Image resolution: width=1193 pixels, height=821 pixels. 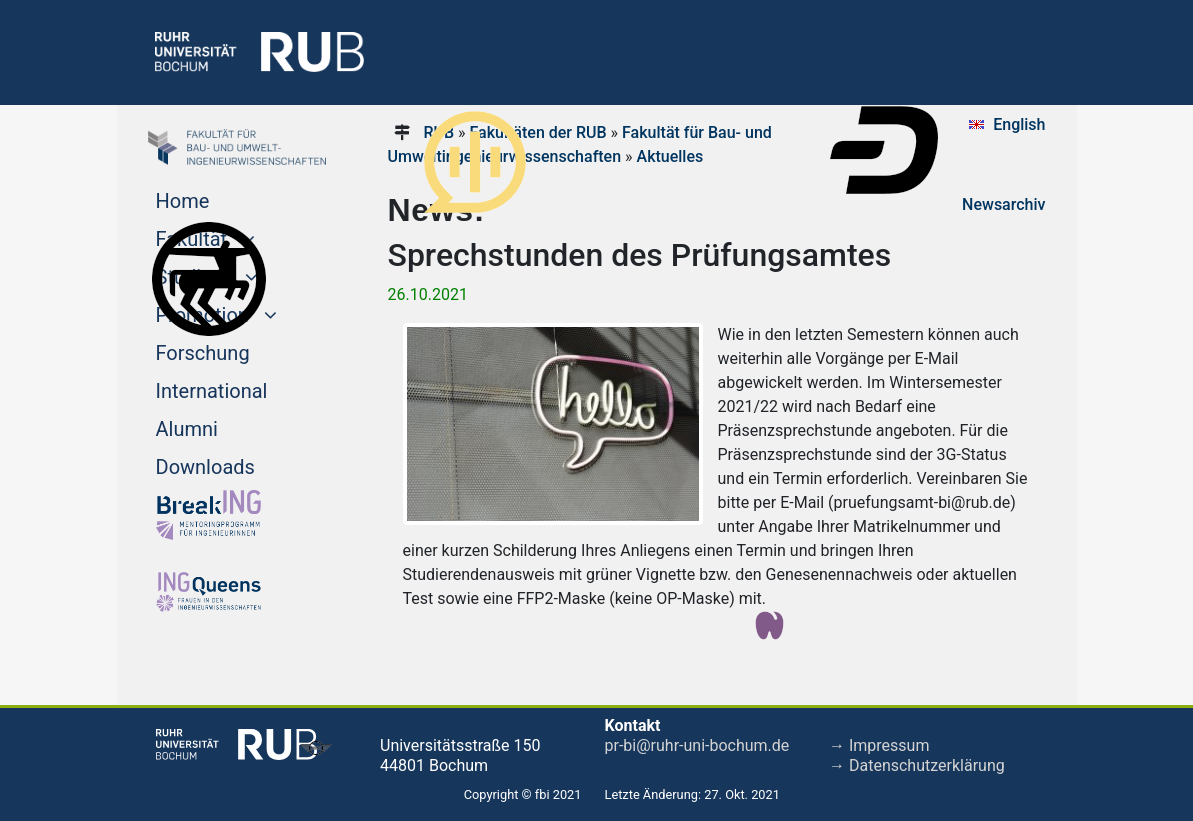 What do you see at coordinates (475, 162) in the screenshot?
I see `start a voice message or audio chat` at bounding box center [475, 162].